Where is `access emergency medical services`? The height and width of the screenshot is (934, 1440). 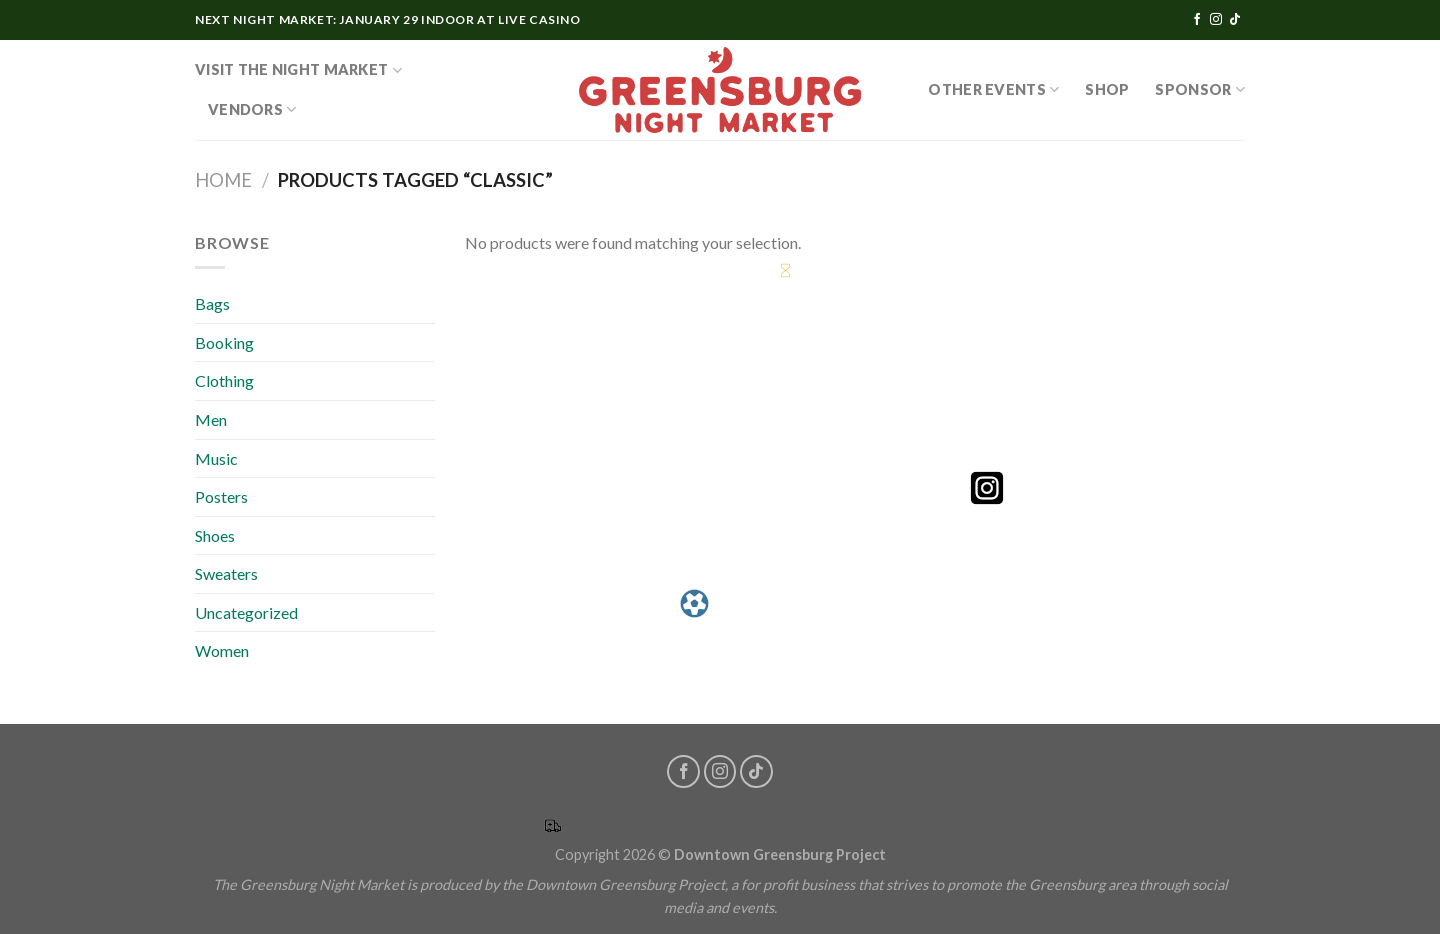
access emergency medical services is located at coordinates (553, 826).